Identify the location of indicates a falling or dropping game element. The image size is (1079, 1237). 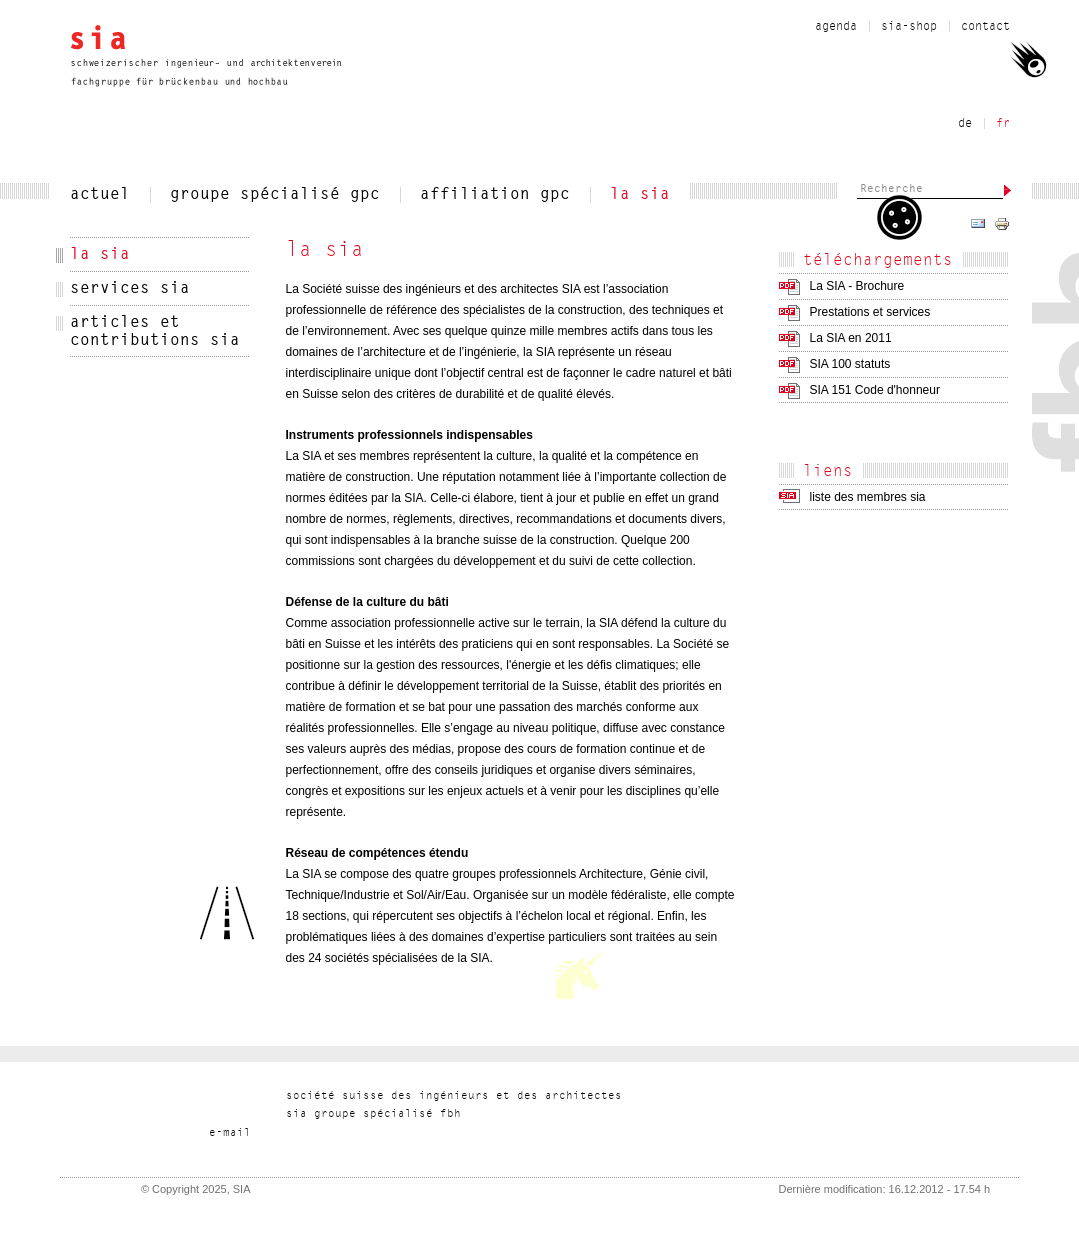
(1028, 59).